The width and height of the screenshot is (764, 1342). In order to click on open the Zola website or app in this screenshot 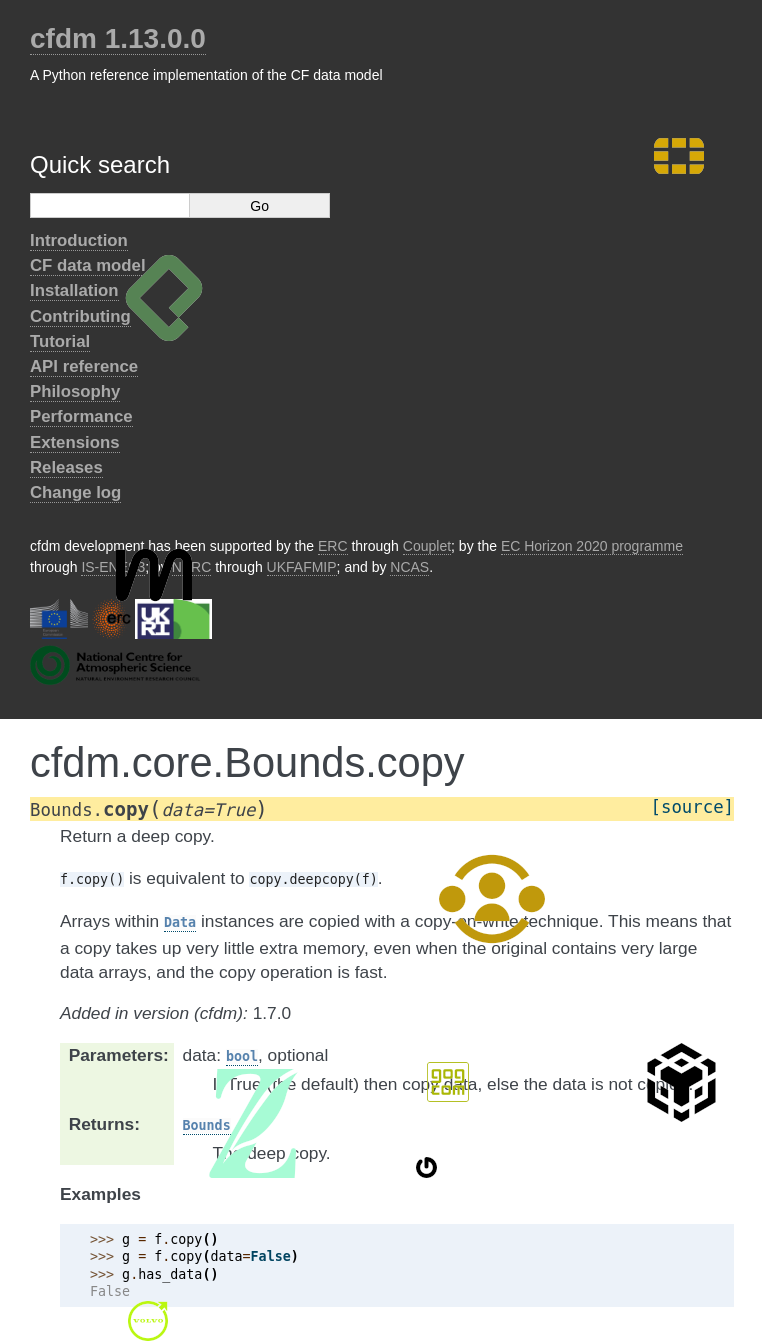, I will do `click(253, 1123)`.